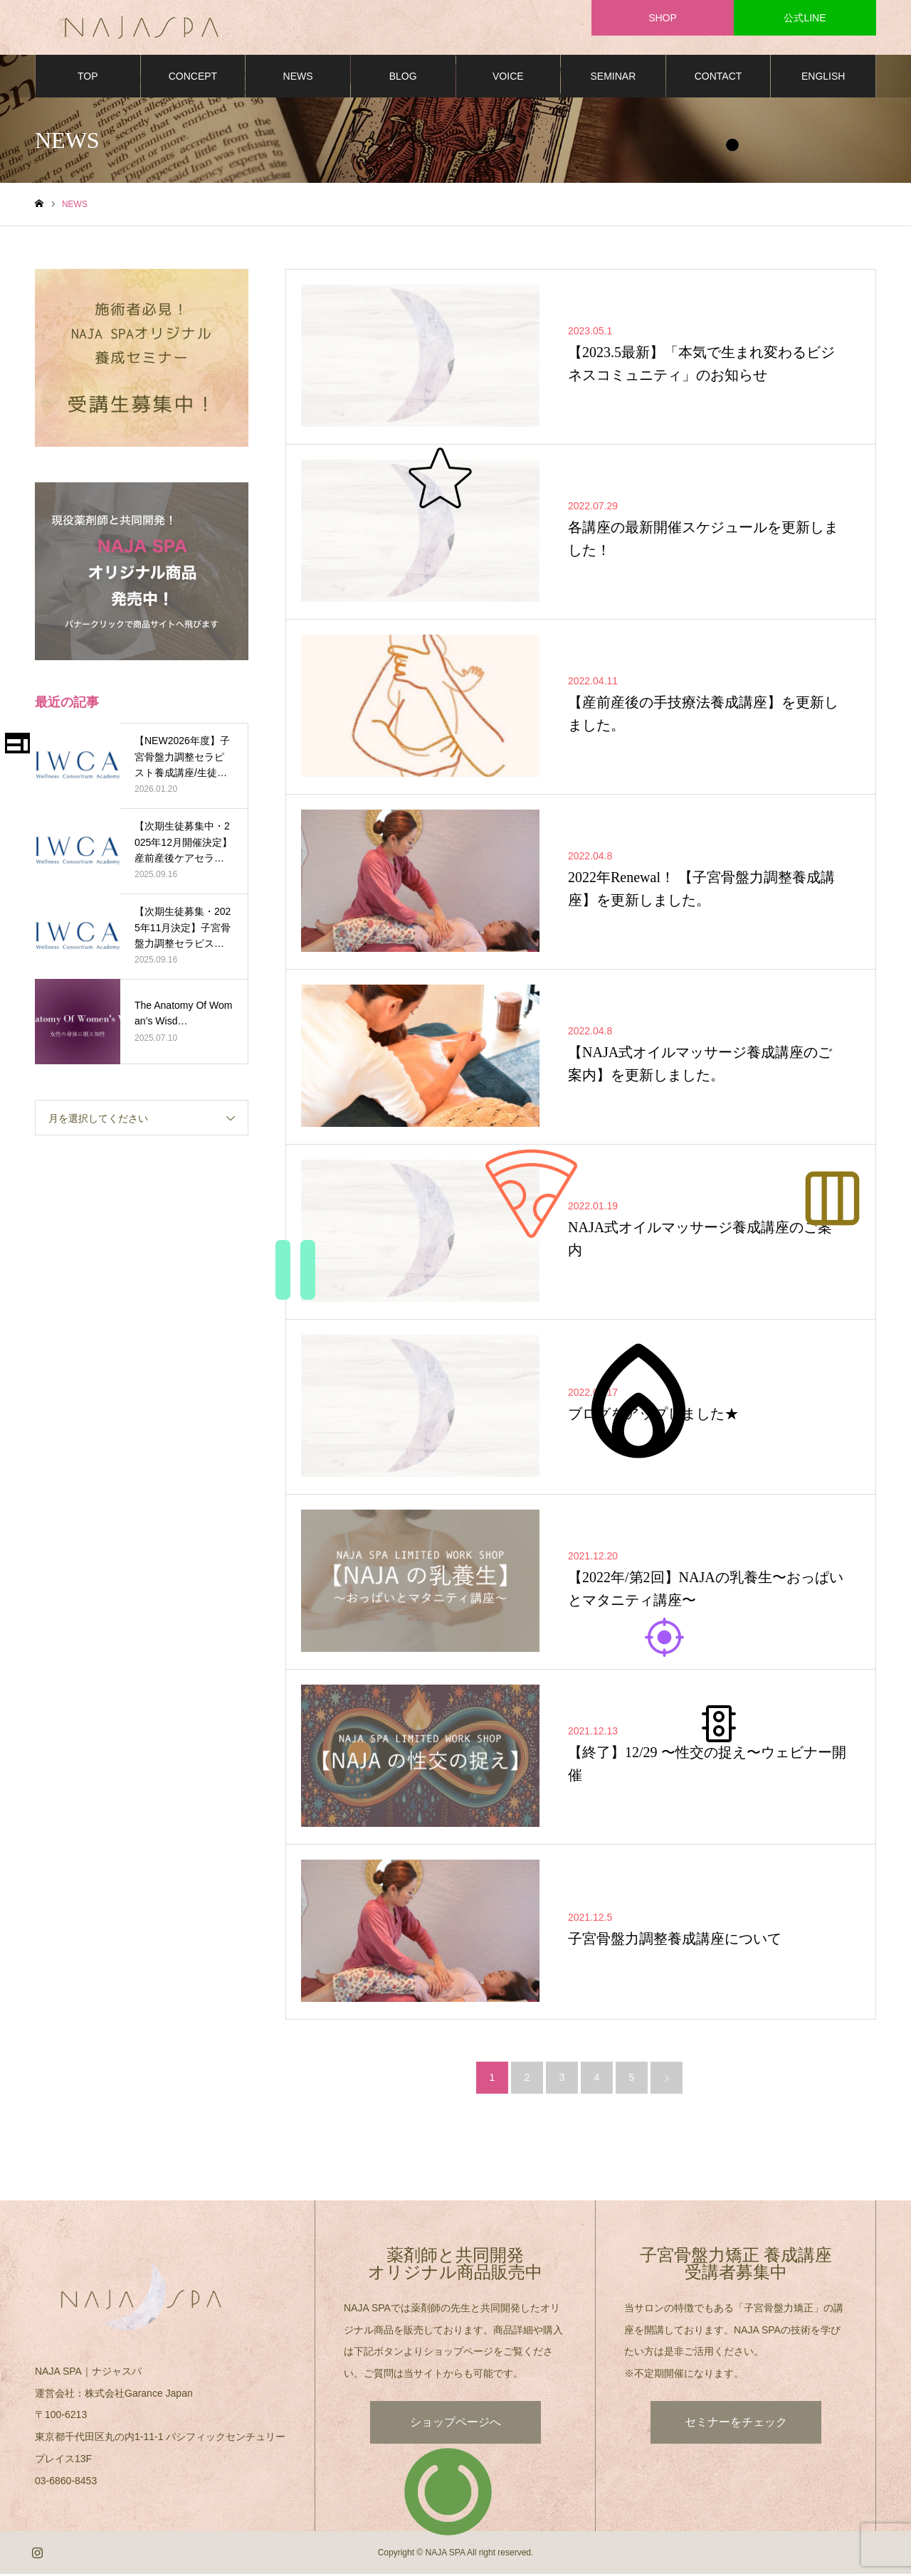  Describe the element at coordinates (440, 479) in the screenshot. I see `add to favorites` at that location.